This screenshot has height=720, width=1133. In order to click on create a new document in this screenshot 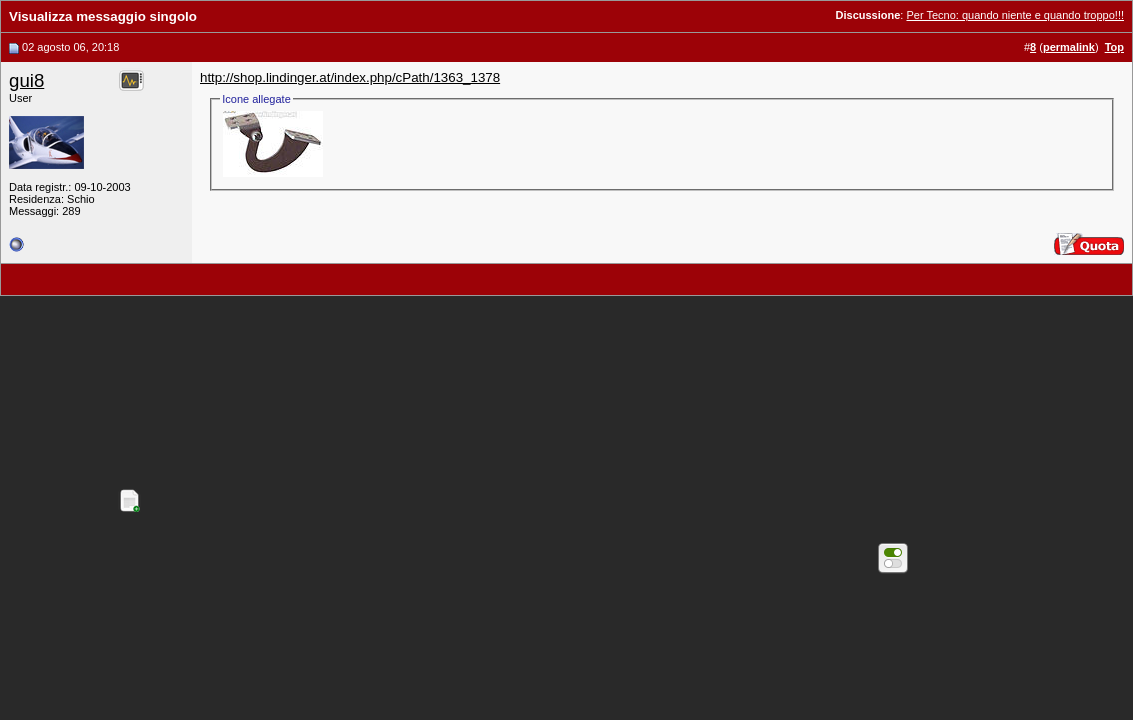, I will do `click(129, 500)`.